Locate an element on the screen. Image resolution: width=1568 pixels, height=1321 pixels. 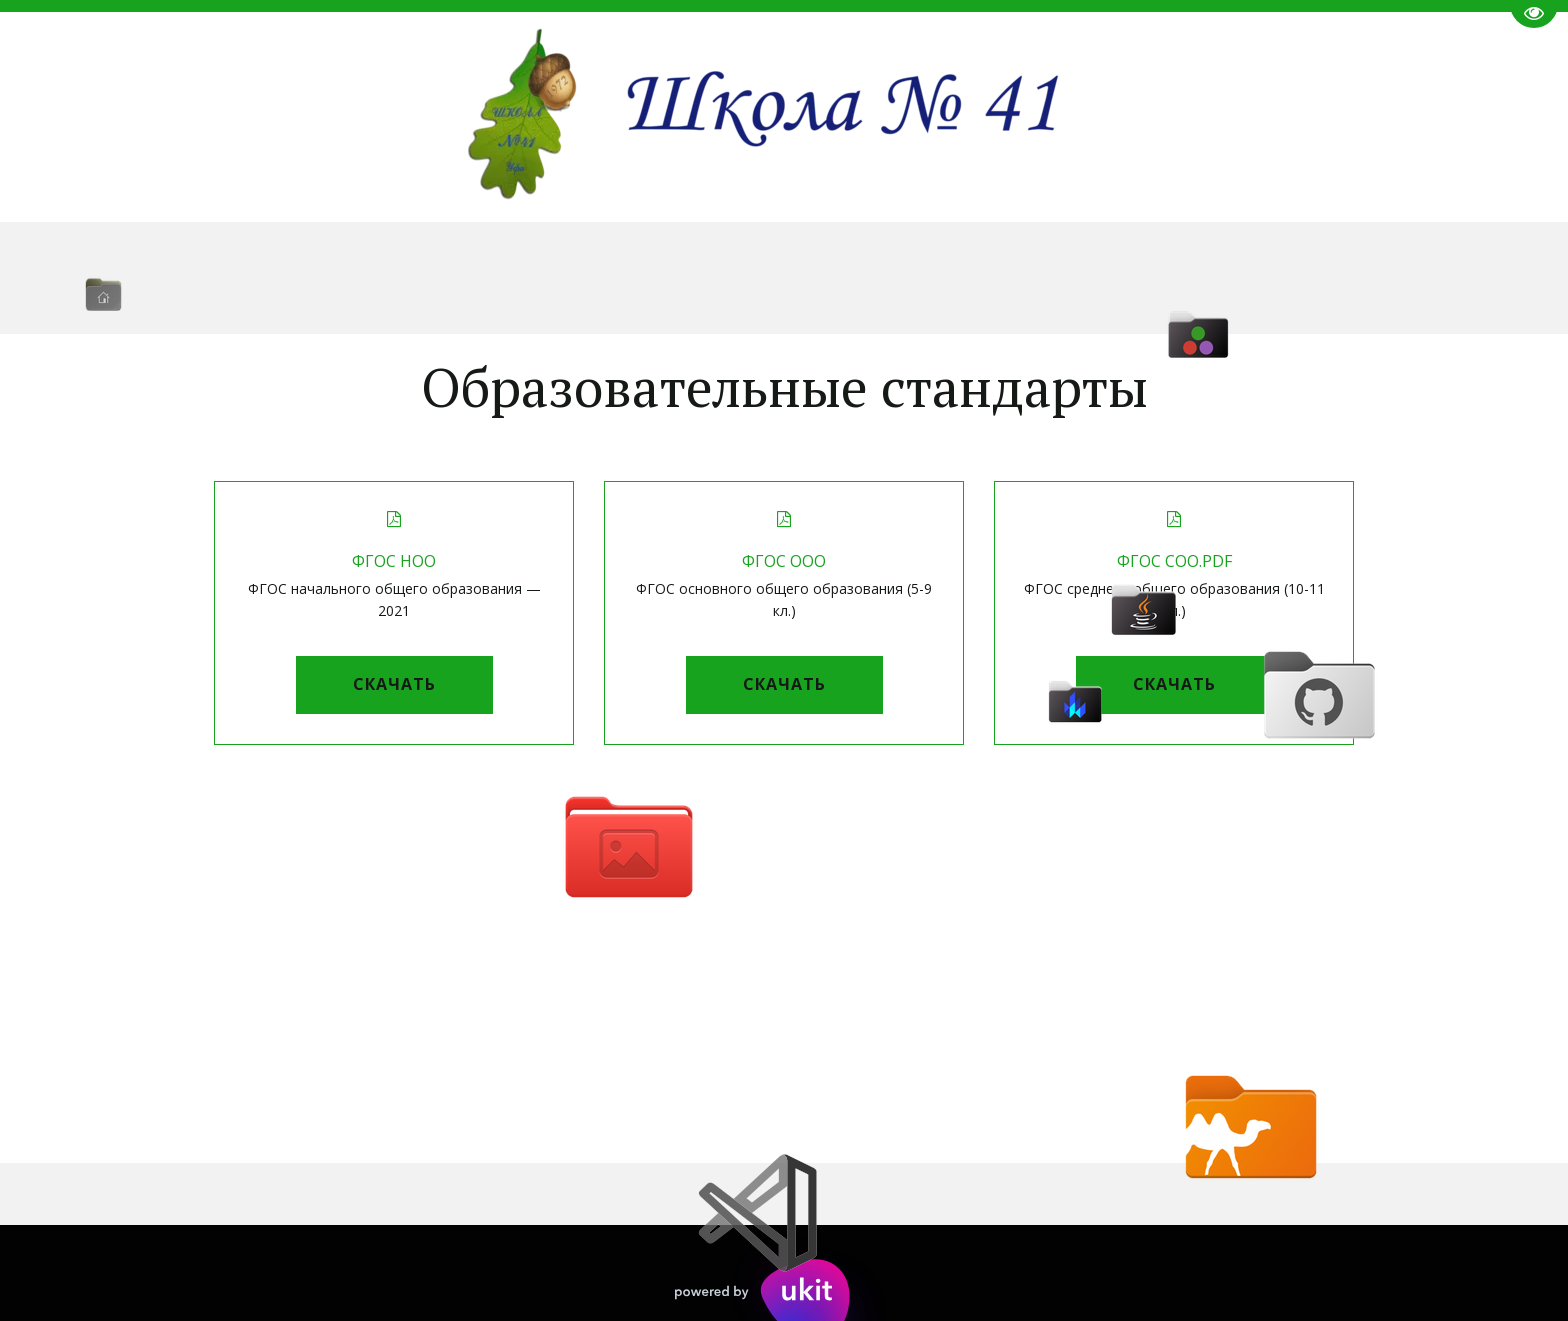
open your images folder is located at coordinates (629, 847).